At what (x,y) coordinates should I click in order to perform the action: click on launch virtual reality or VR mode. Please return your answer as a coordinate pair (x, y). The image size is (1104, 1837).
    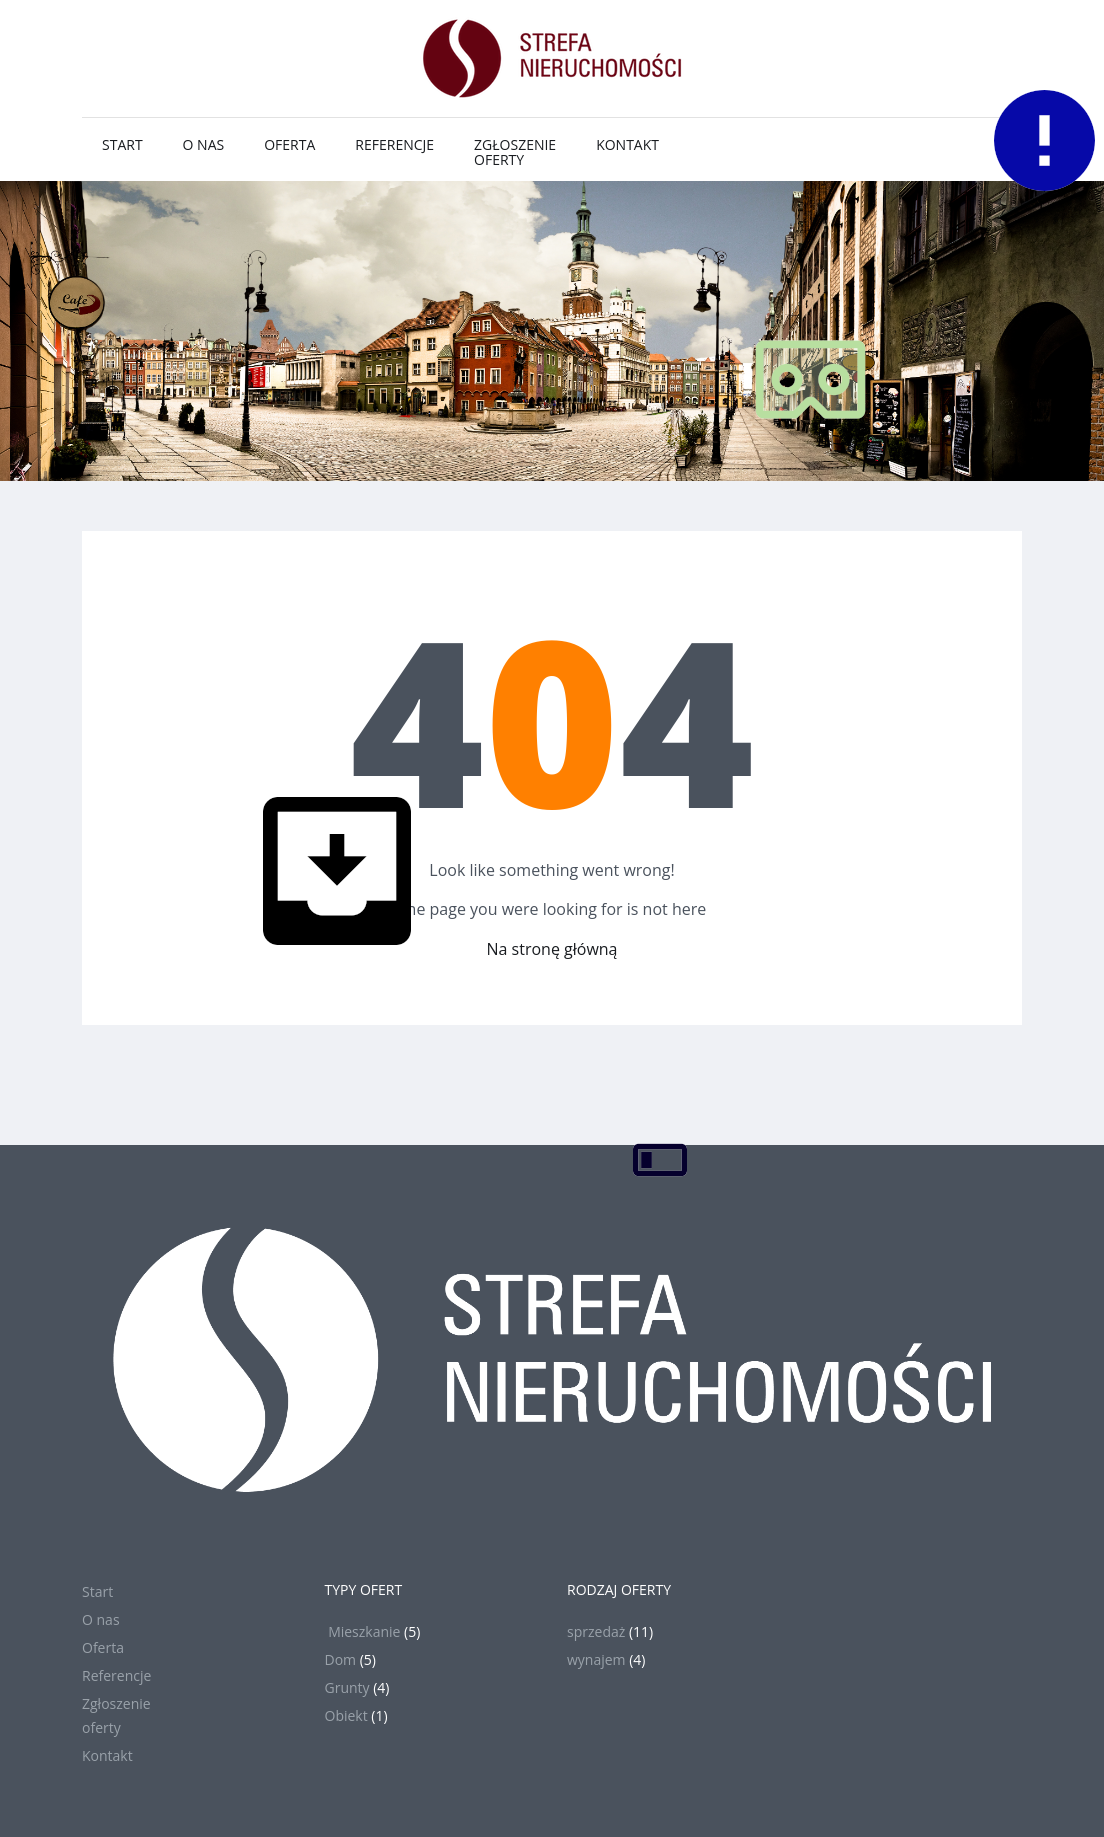
    Looking at the image, I should click on (810, 379).